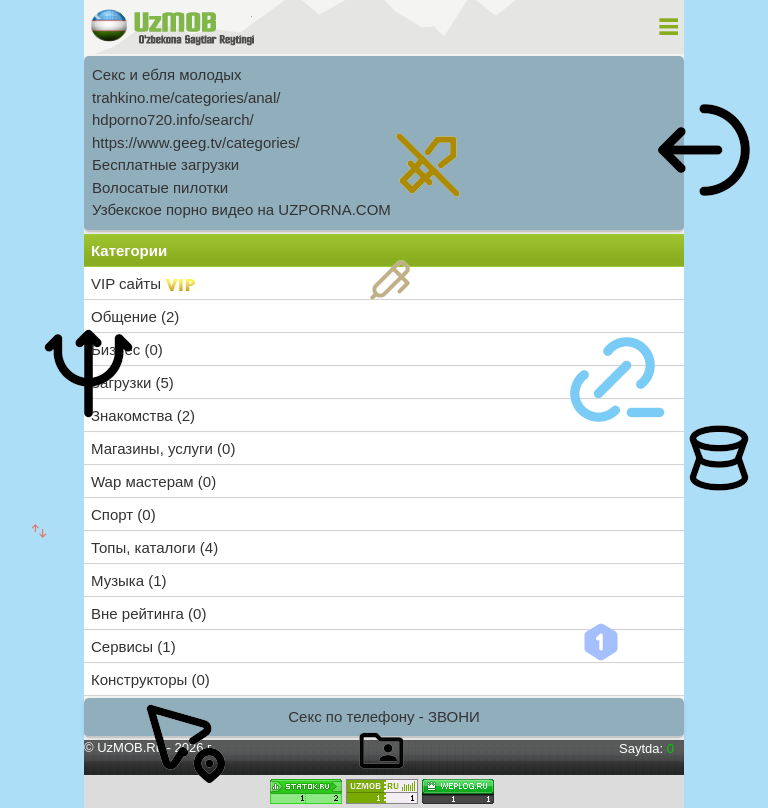 The width and height of the screenshot is (768, 808). Describe the element at coordinates (601, 642) in the screenshot. I see `indicates step one in a multi-step process` at that location.